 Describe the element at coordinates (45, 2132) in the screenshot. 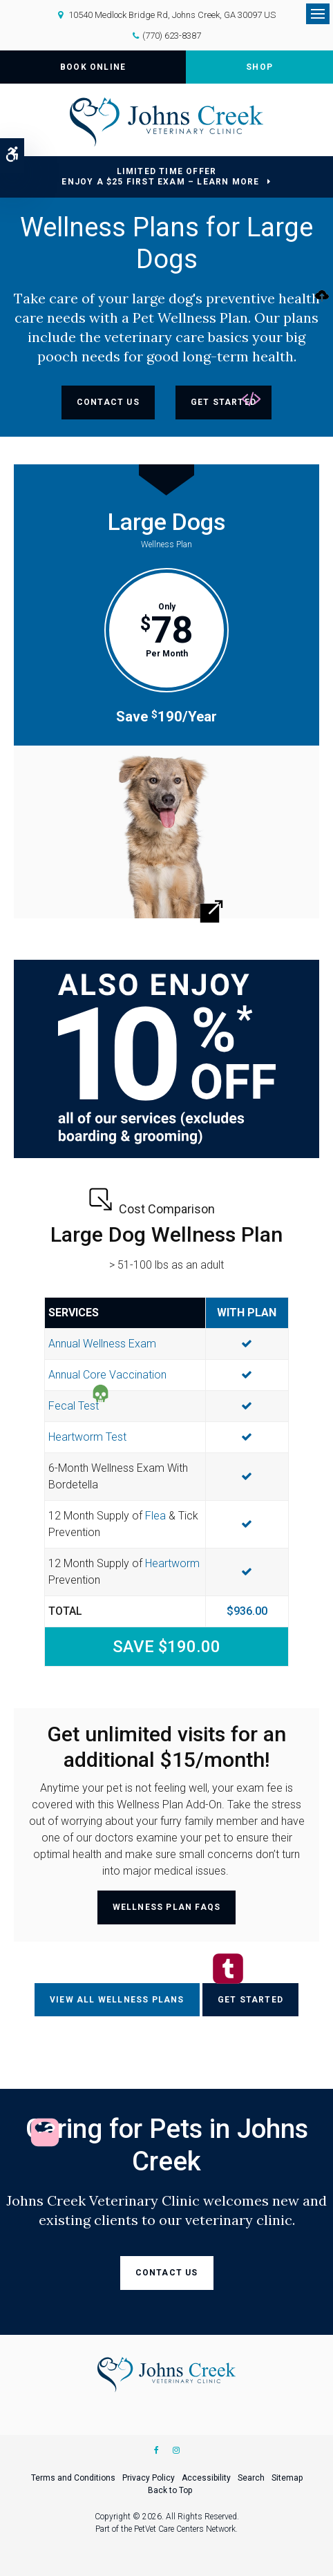

I see `view weight or body measurements` at that location.